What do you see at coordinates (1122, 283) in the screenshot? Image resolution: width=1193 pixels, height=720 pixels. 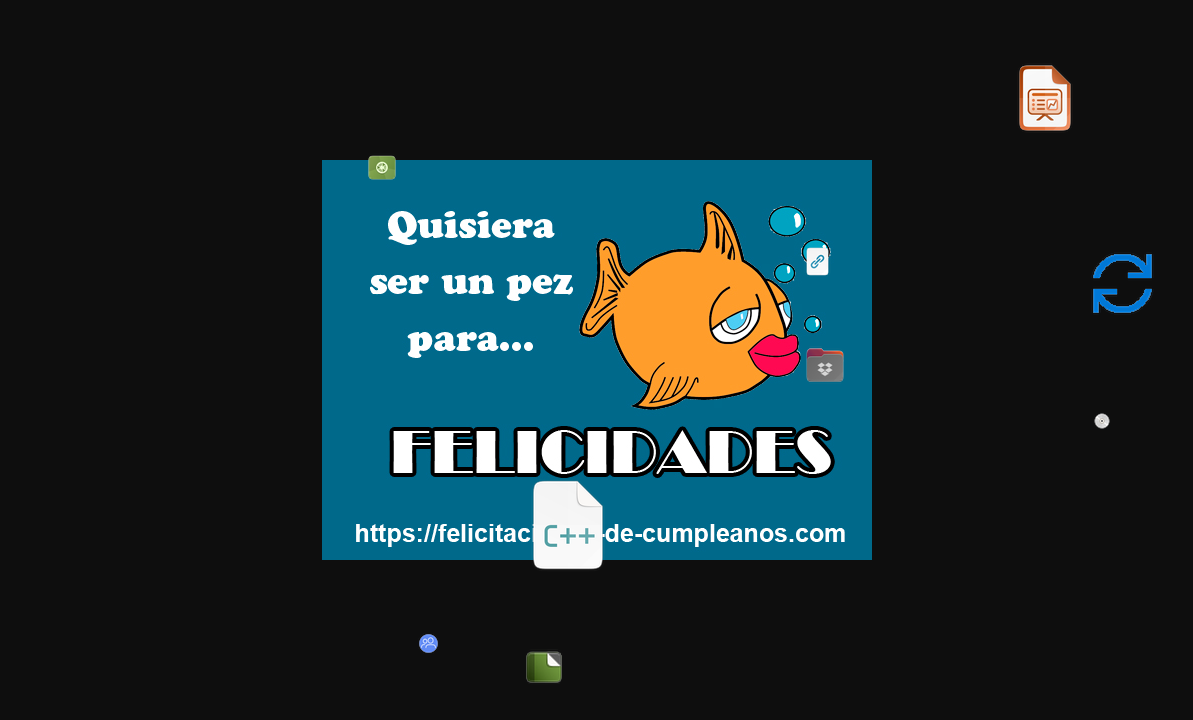 I see `indicates OneDrive is currently syncing files` at bounding box center [1122, 283].